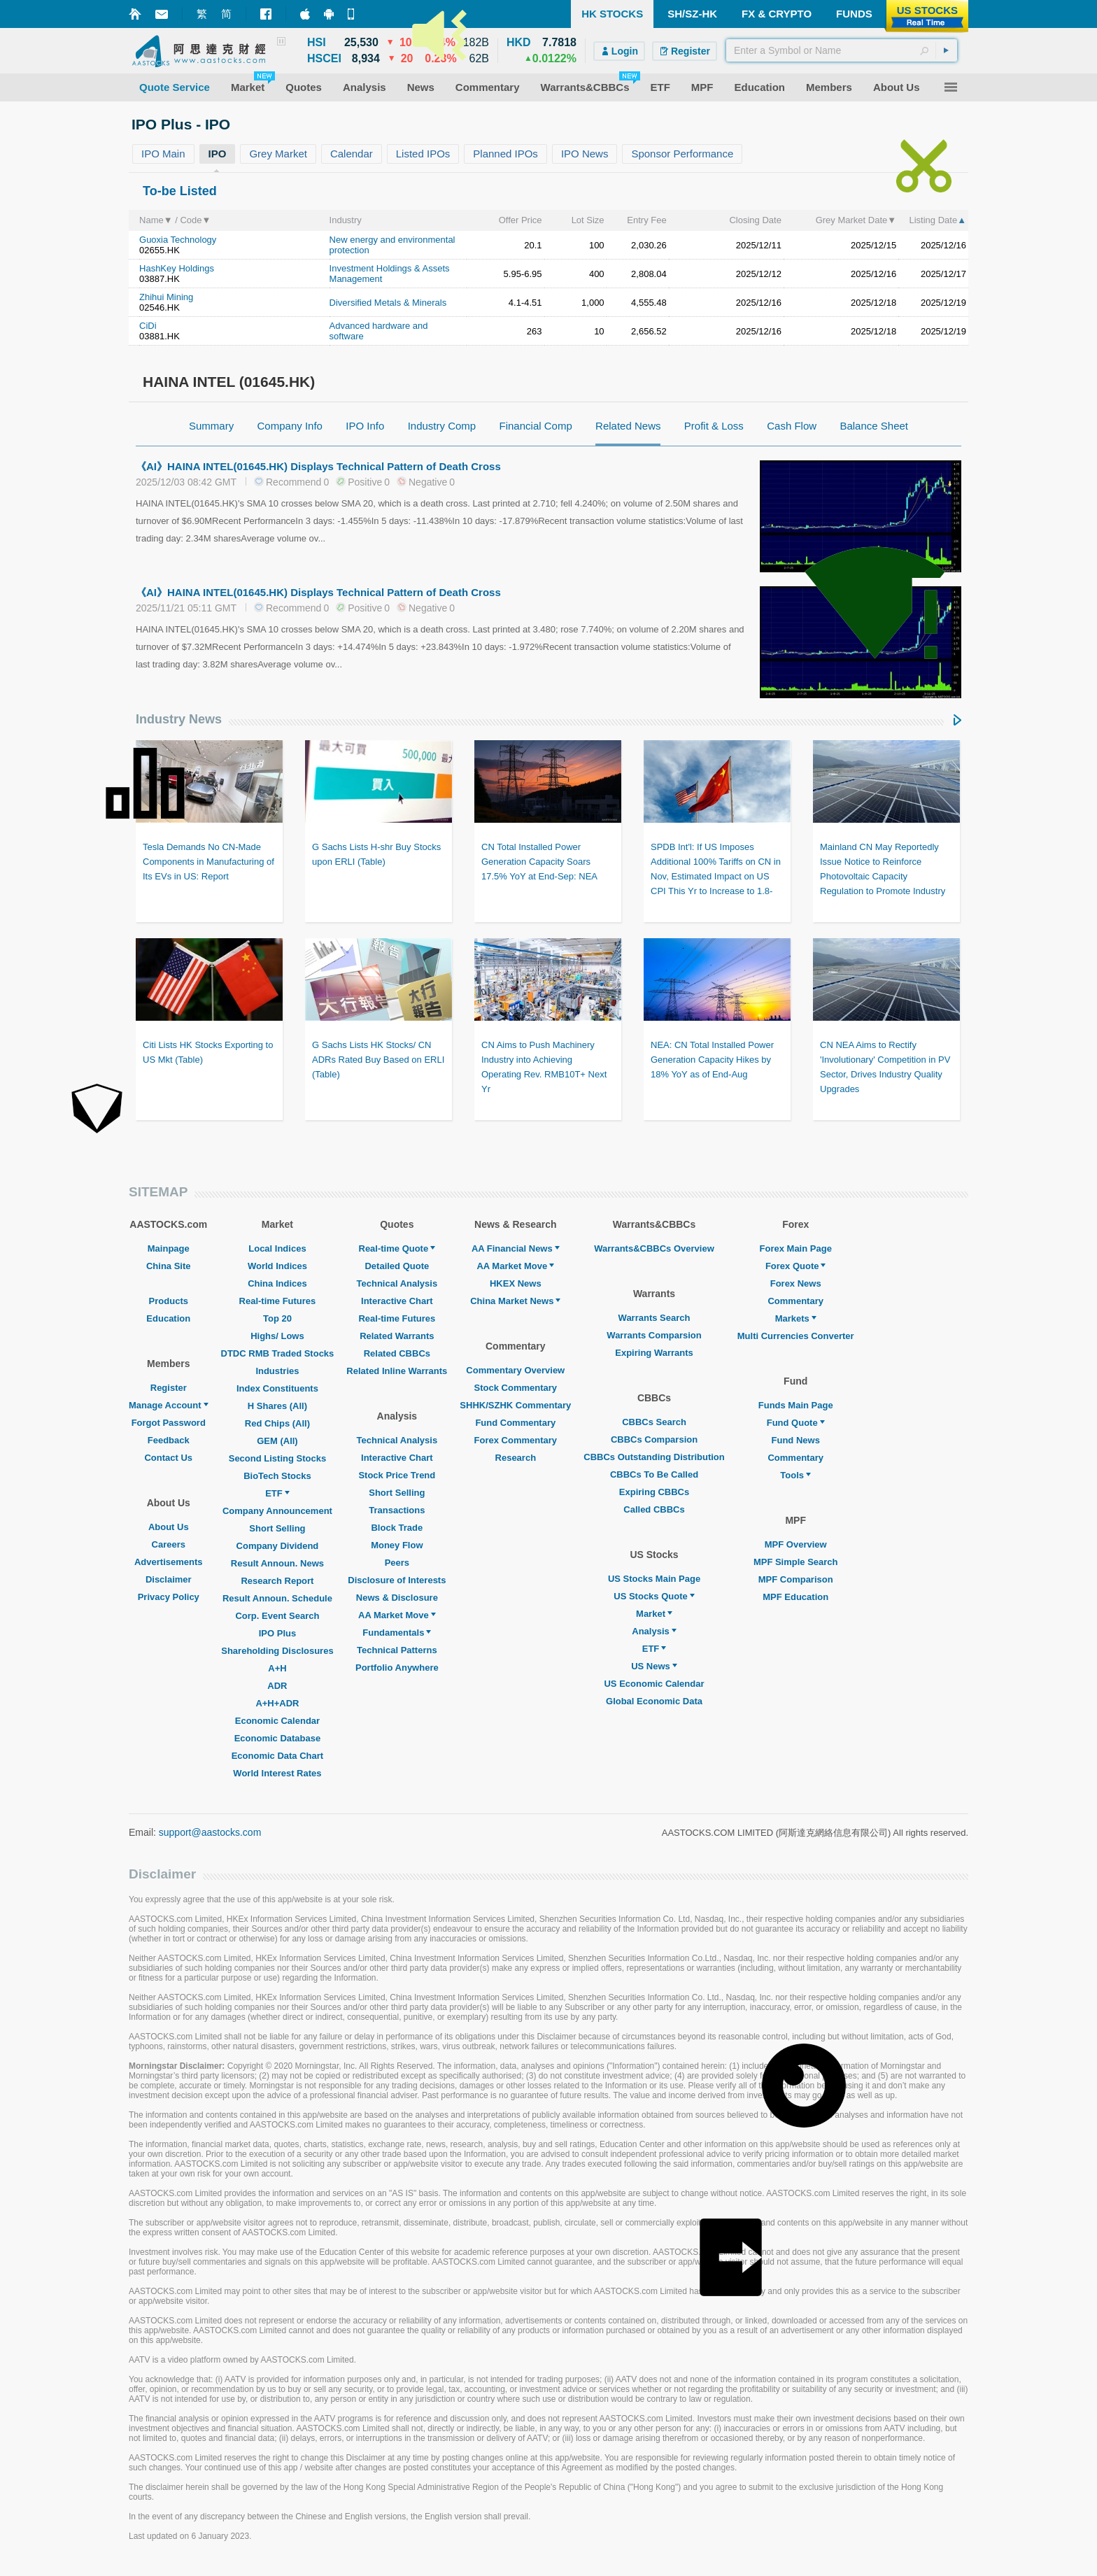 This screenshot has height=2576, width=1097. Describe the element at coordinates (97, 1107) in the screenshot. I see `openbase logo` at that location.